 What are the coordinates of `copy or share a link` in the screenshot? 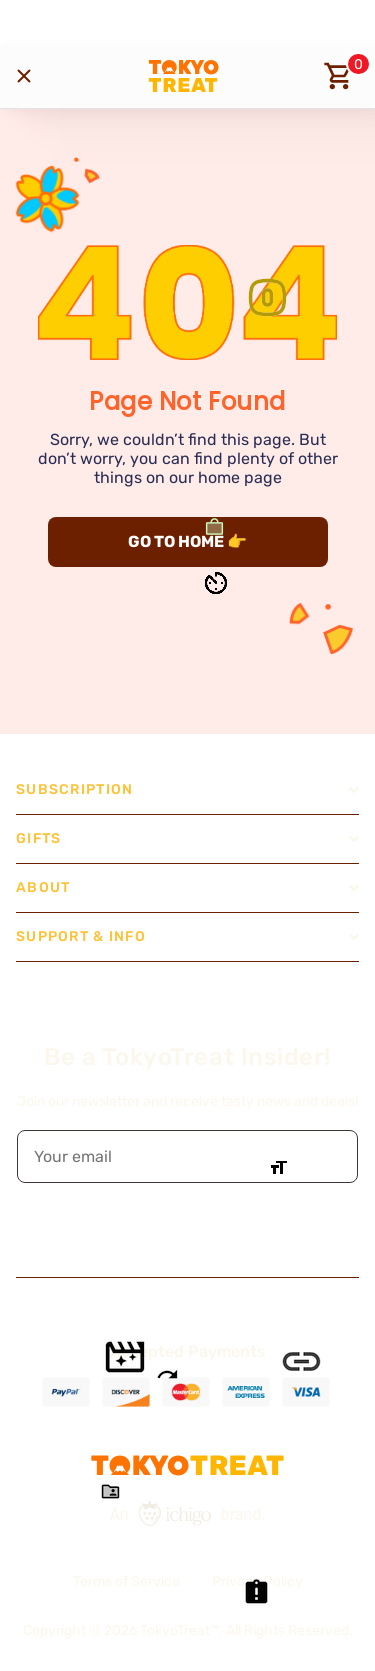 It's located at (301, 1361).